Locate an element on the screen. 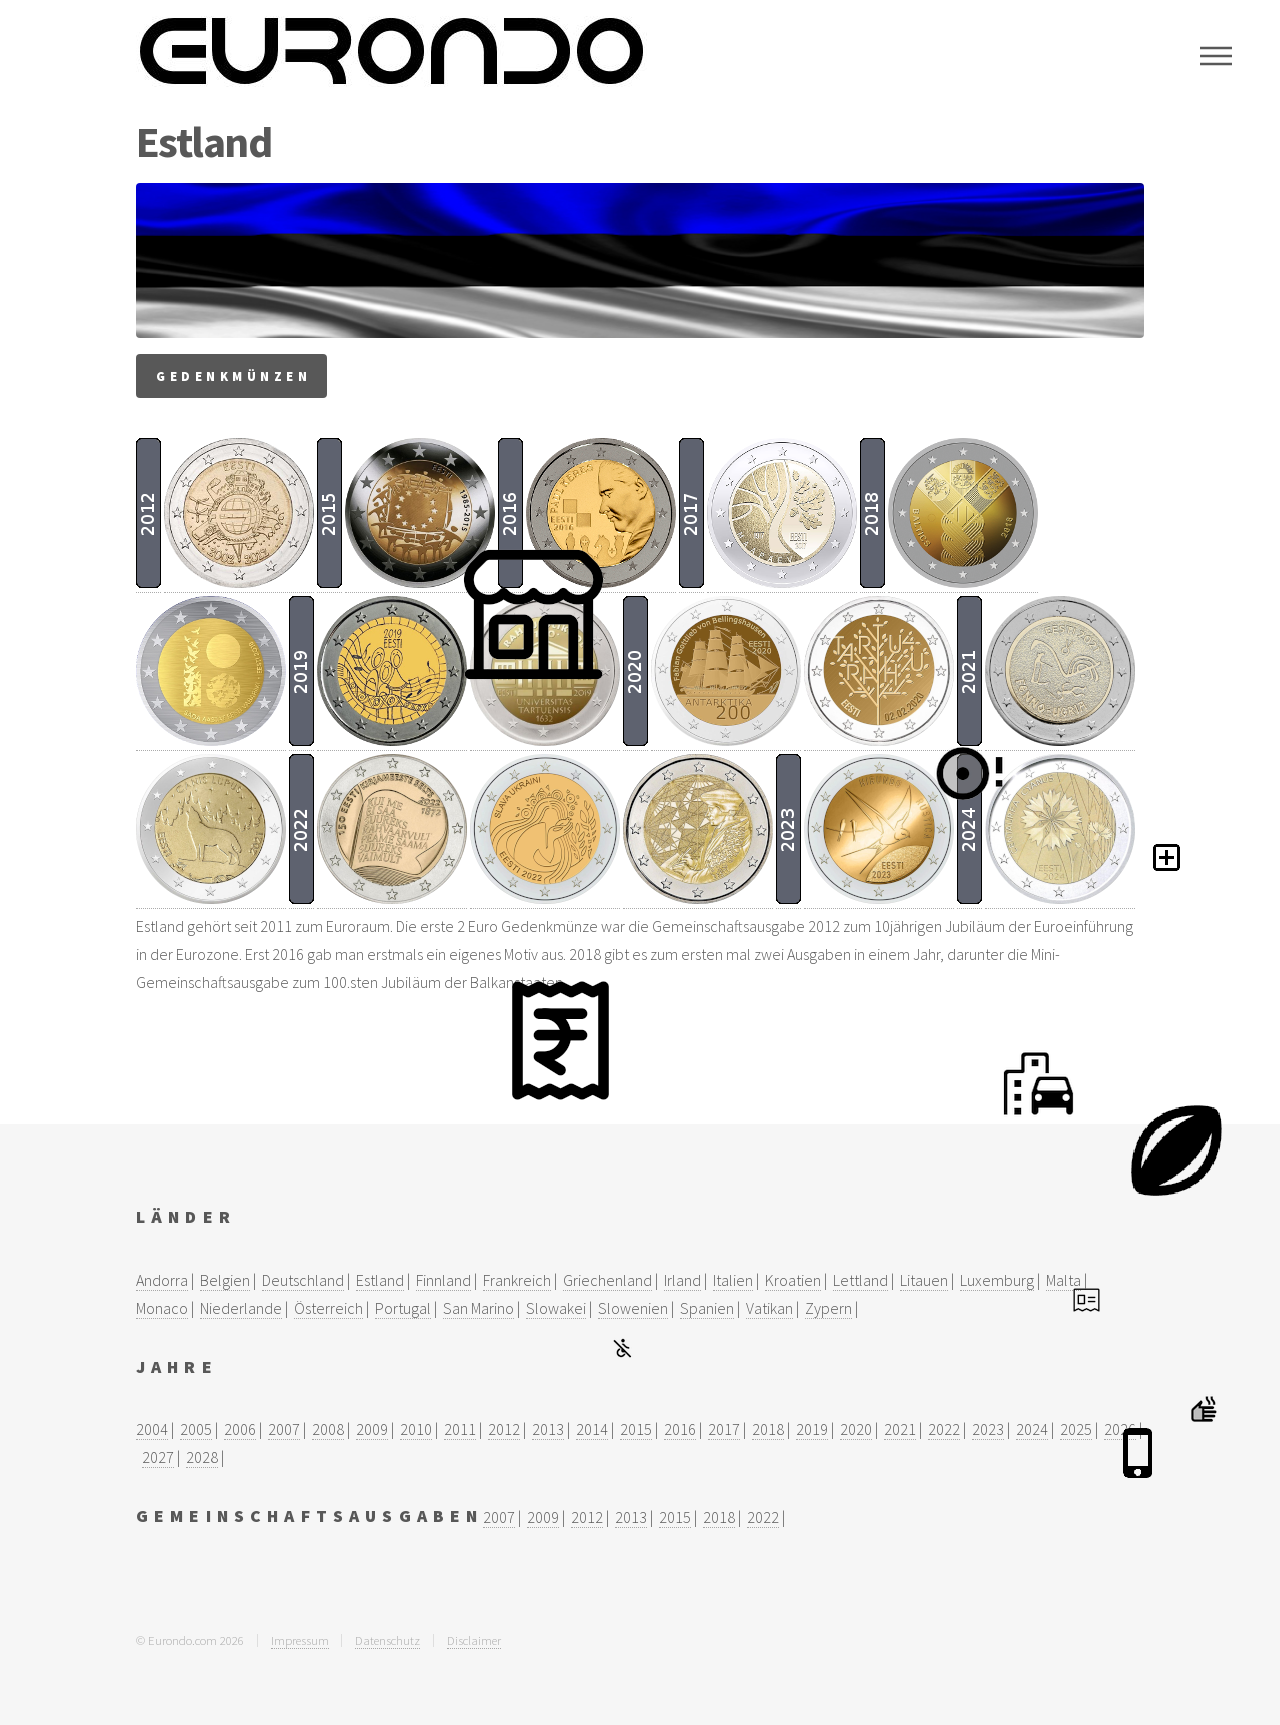  indicates mobile device or smartphone is located at coordinates (1139, 1453).